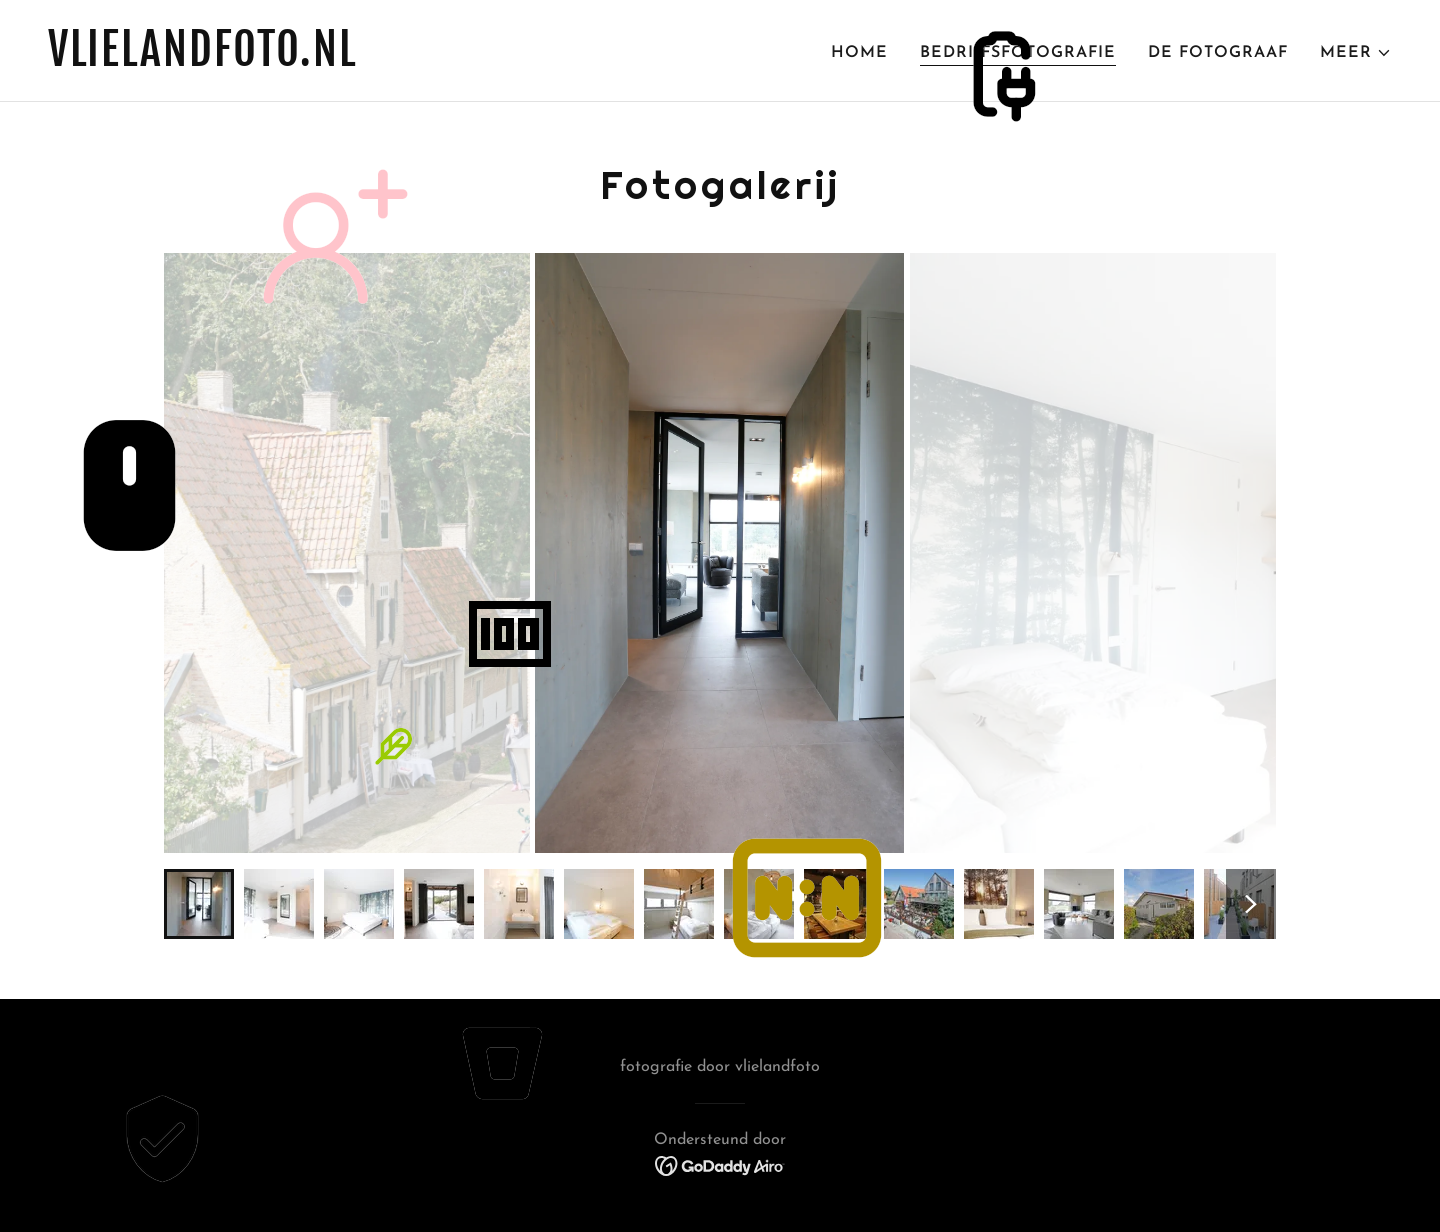 This screenshot has width=1440, height=1232. I want to click on compose a new post or message, so click(393, 747).